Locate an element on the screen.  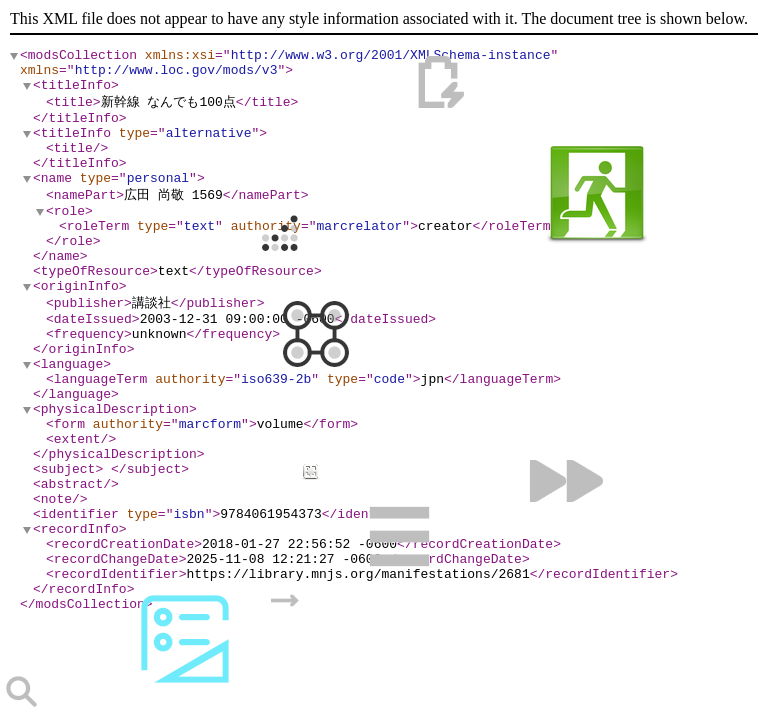
play tracks in sequential order is located at coordinates (284, 600).